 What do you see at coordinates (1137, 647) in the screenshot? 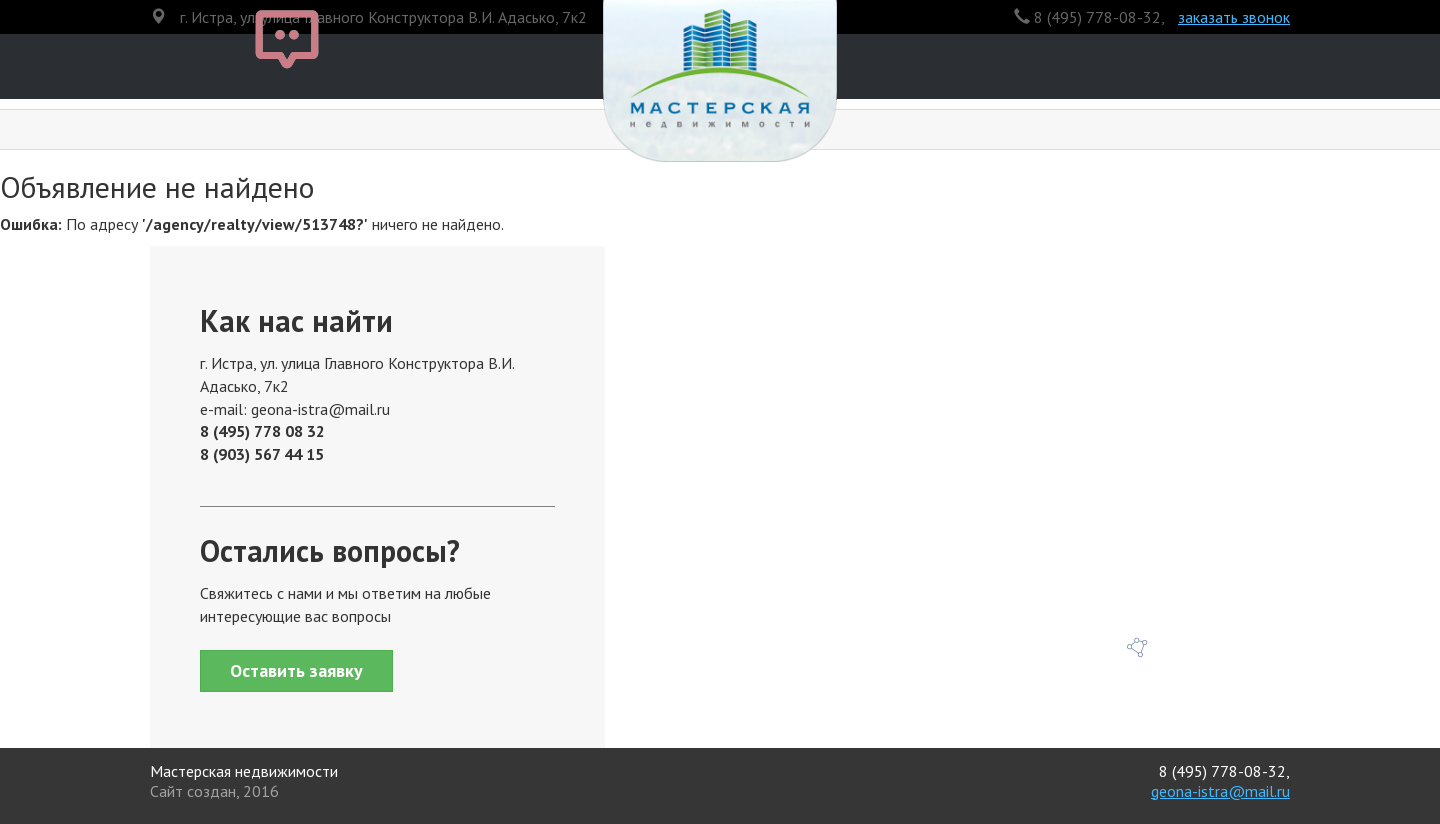
I see `create a polygon shape or selection` at bounding box center [1137, 647].